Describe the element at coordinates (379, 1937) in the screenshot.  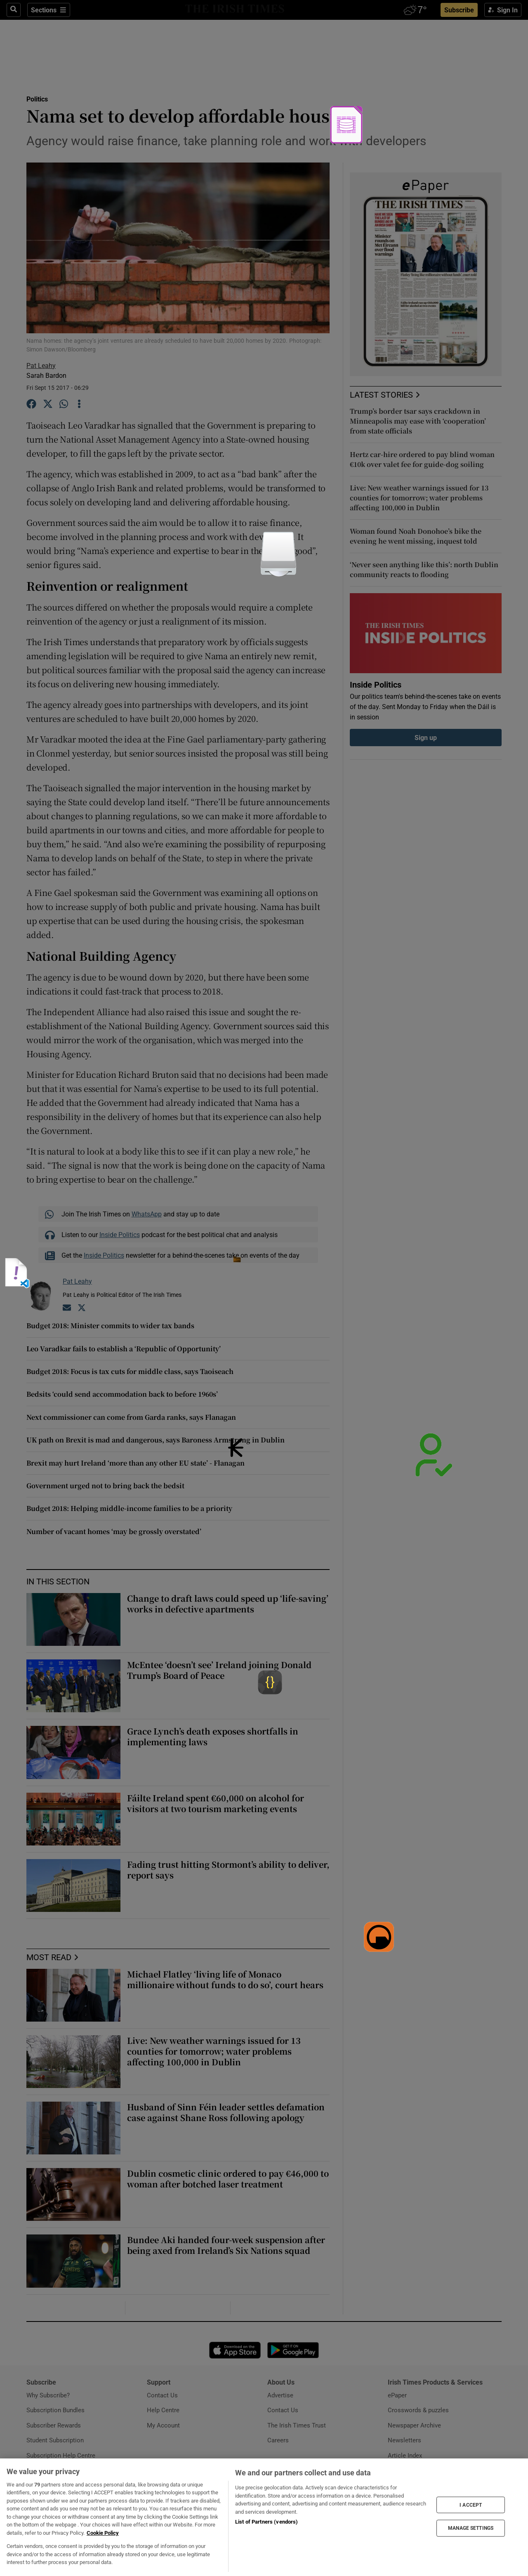
I see `launch the Black Mesa game application` at that location.